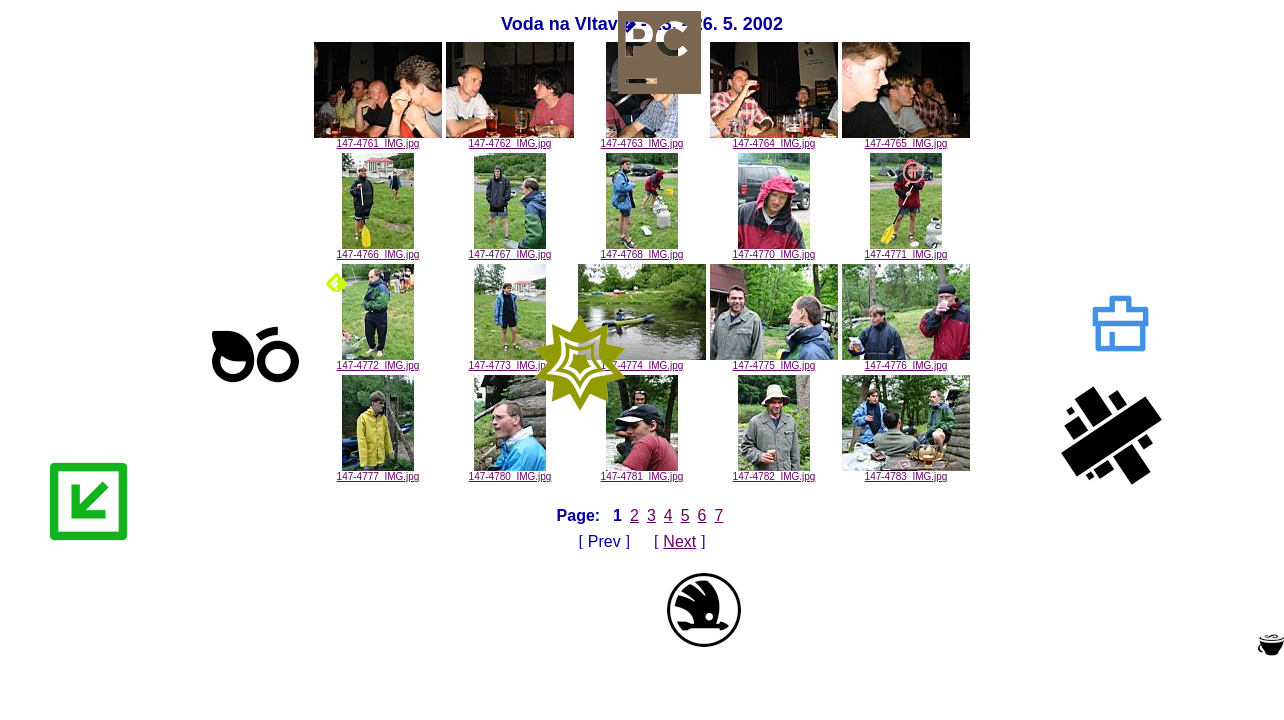 The height and width of the screenshot is (720, 1284). I want to click on pi network cryptocurrency logo, so click(913, 172).